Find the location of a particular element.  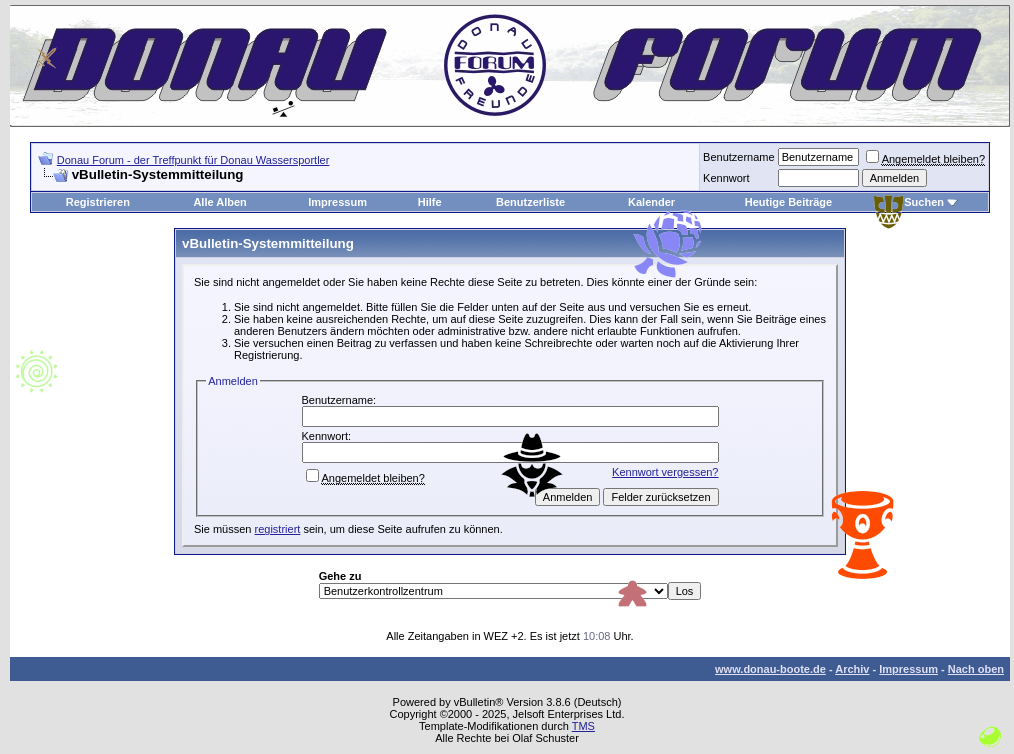

select zeus's lightning sword weapon is located at coordinates (46, 58).